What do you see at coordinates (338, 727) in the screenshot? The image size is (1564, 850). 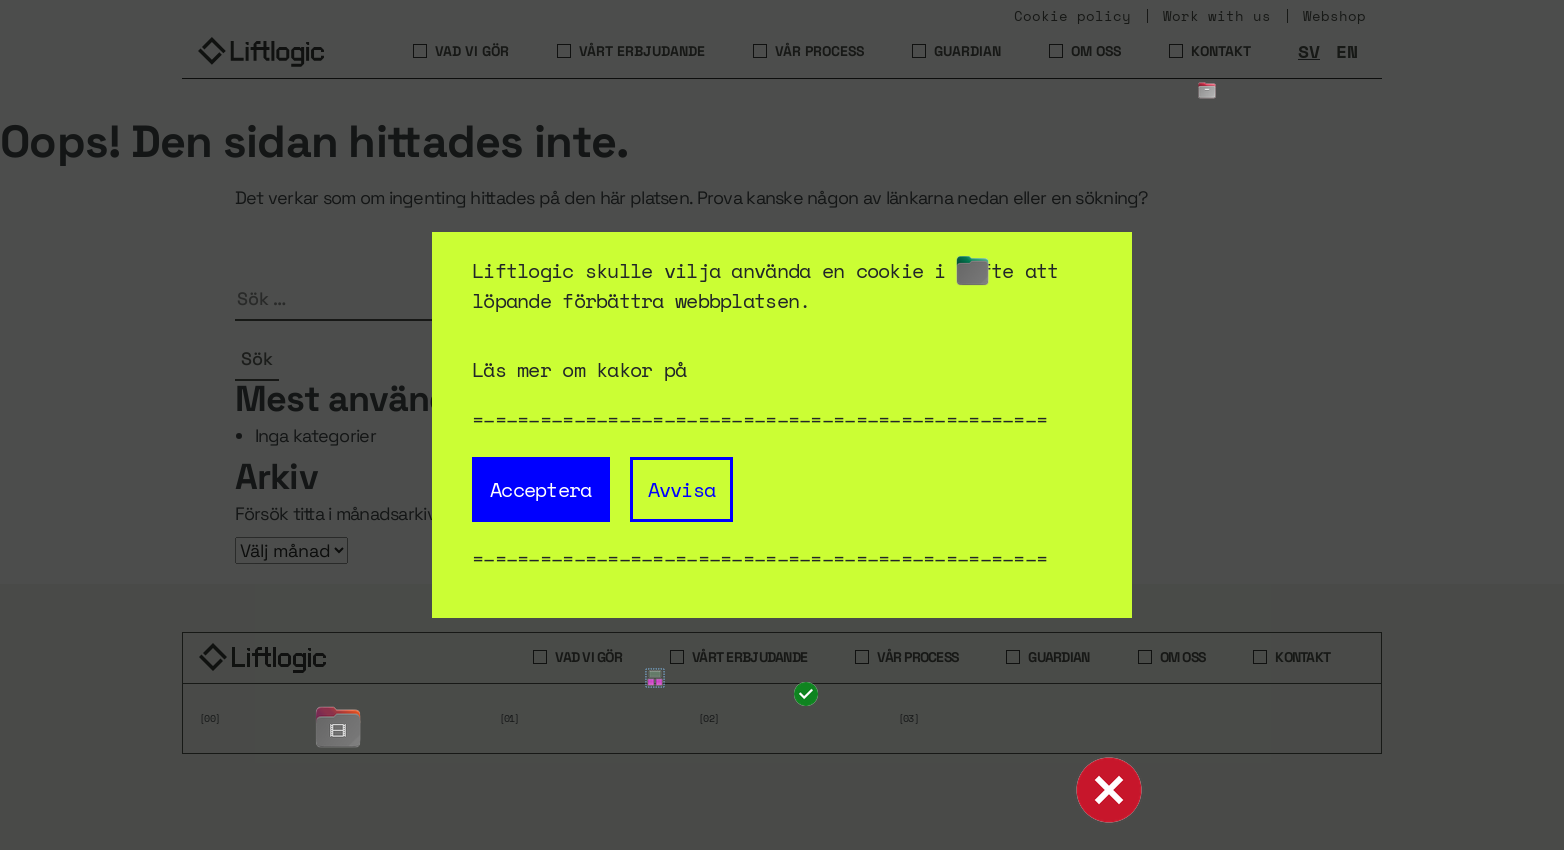 I see `open your videos folder` at bounding box center [338, 727].